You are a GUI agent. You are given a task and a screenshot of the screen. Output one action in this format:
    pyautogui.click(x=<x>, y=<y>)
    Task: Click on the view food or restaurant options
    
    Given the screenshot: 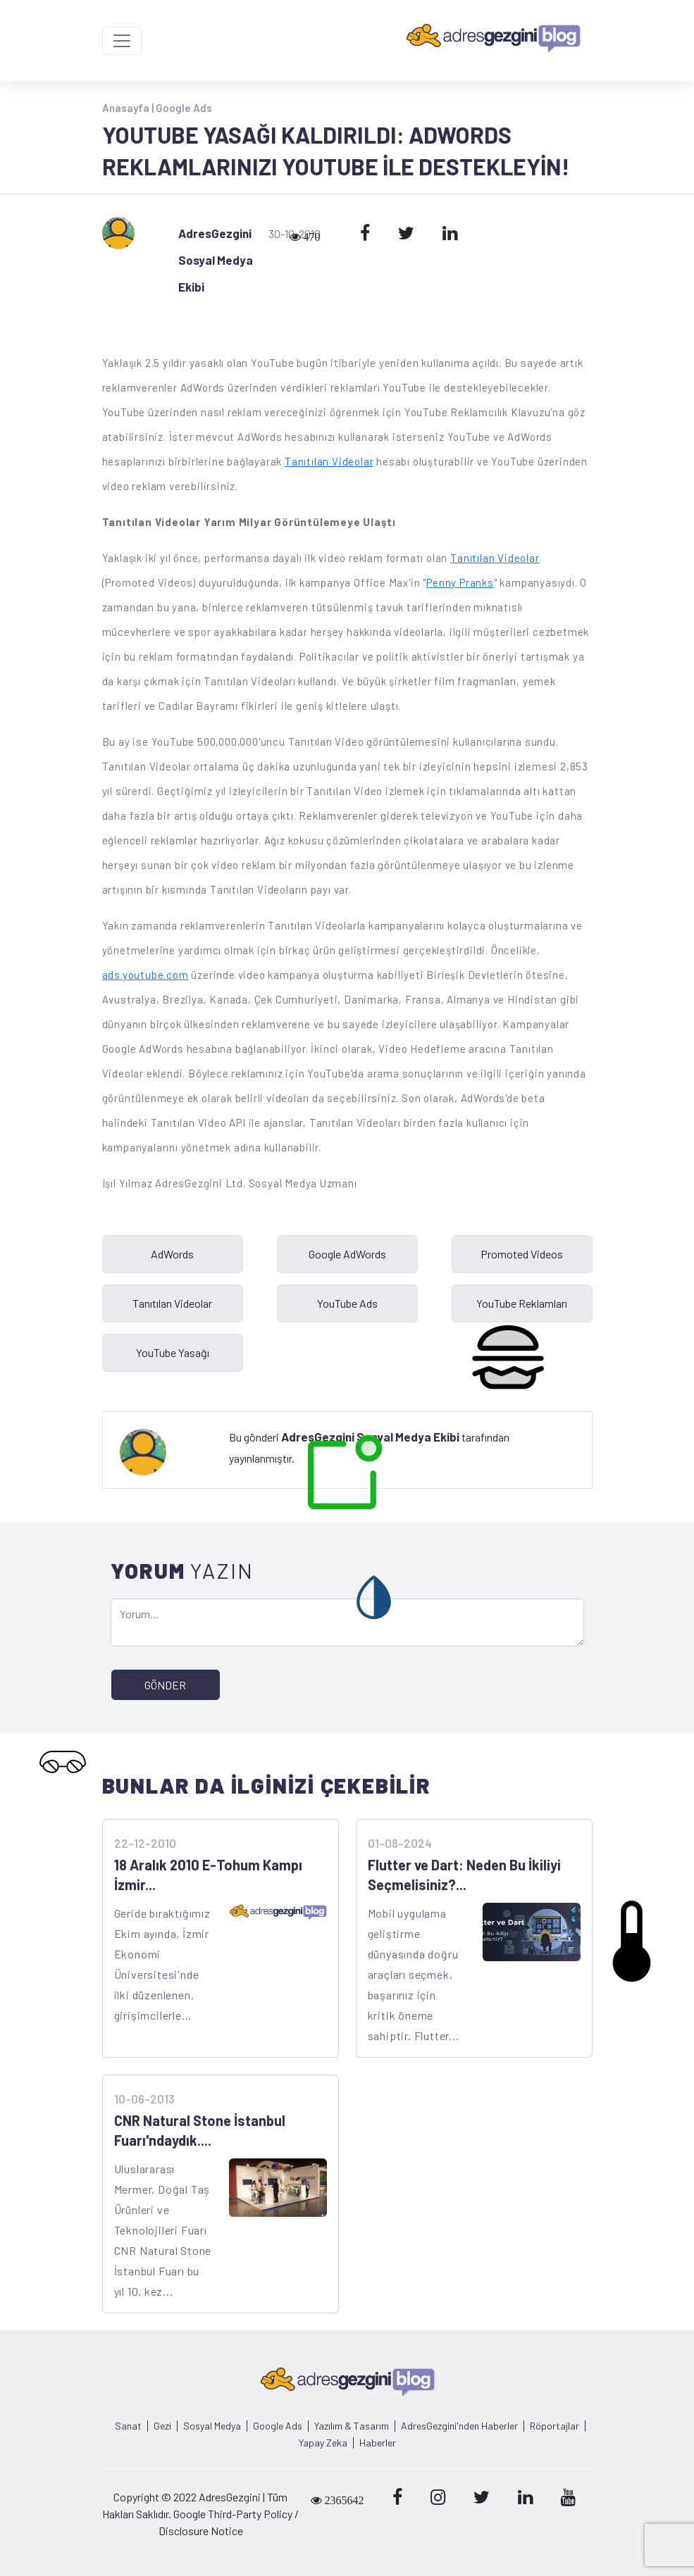 What is the action you would take?
    pyautogui.click(x=508, y=1358)
    